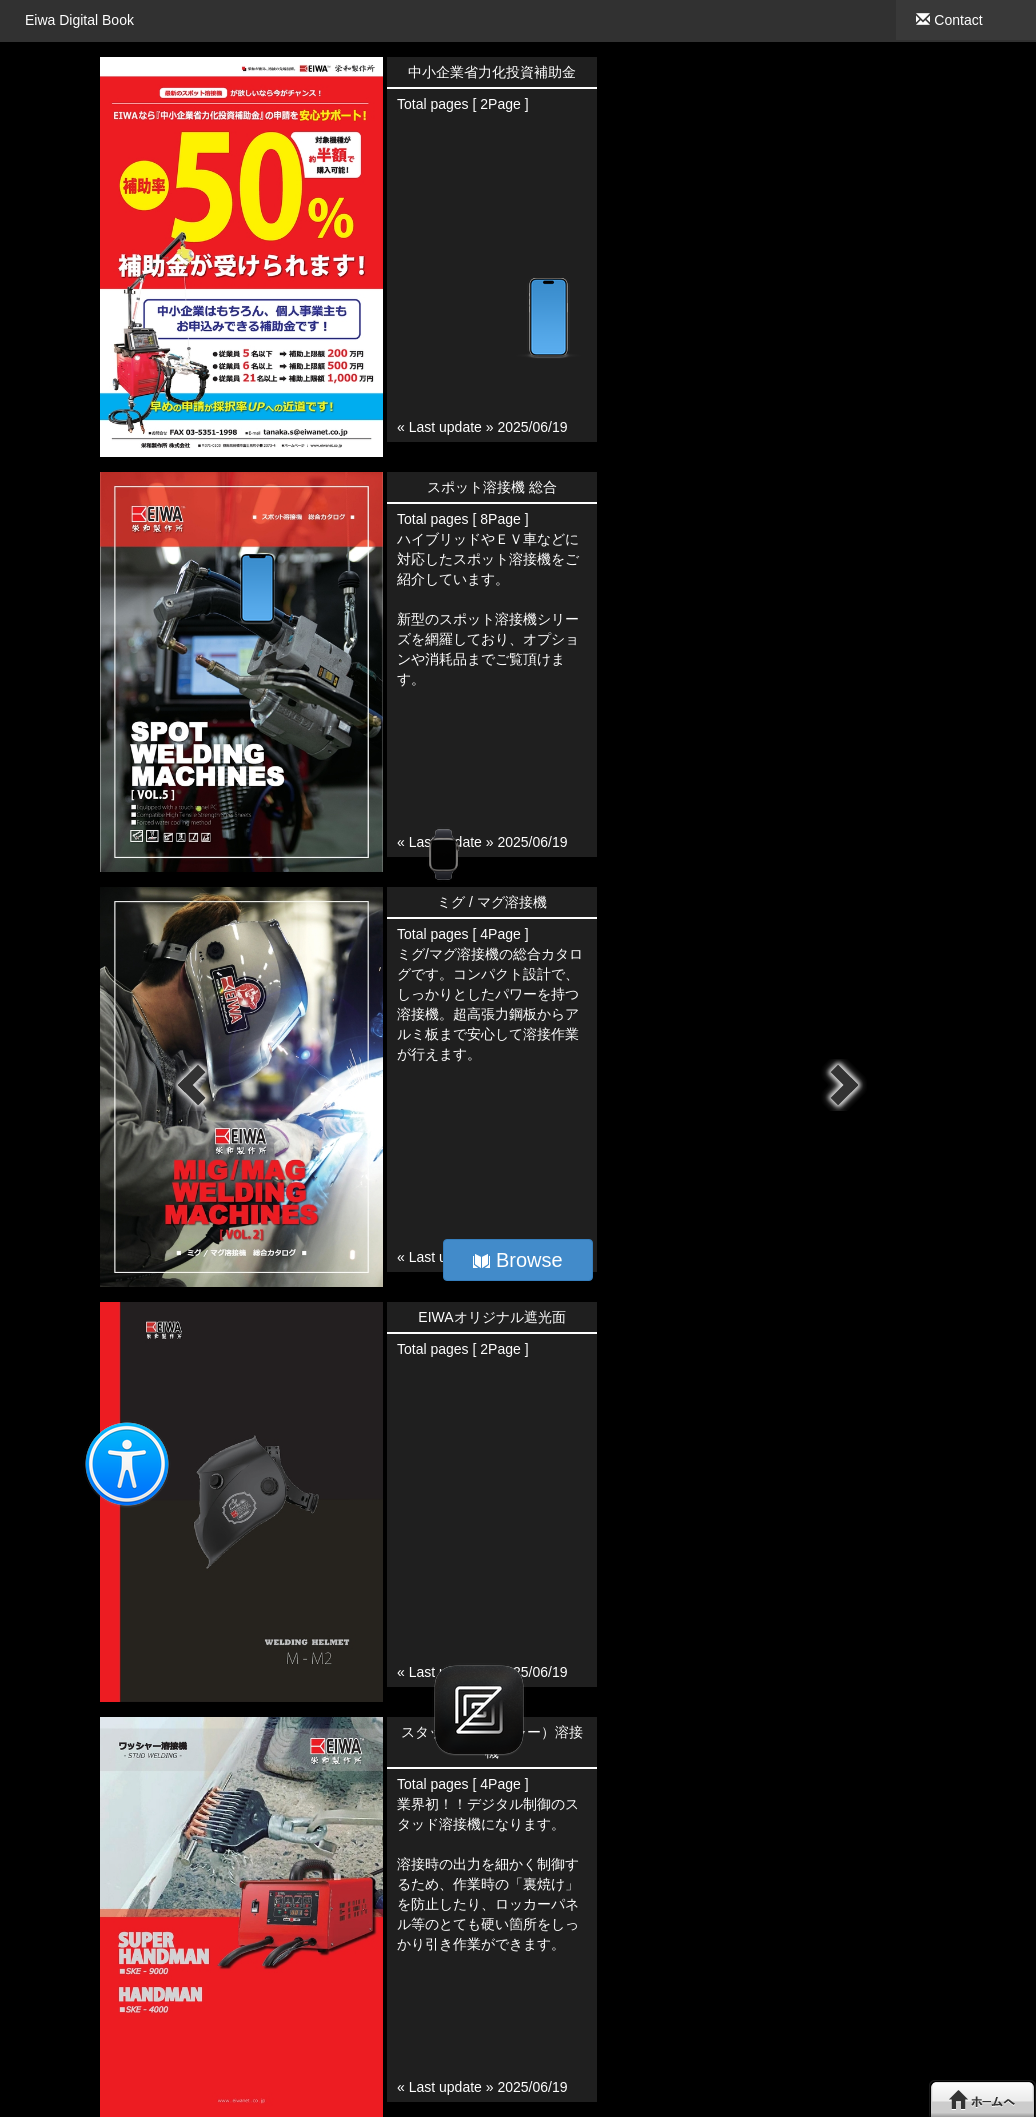 The image size is (1036, 2117). I want to click on iPhone 15 Pro device connected, so click(548, 318).